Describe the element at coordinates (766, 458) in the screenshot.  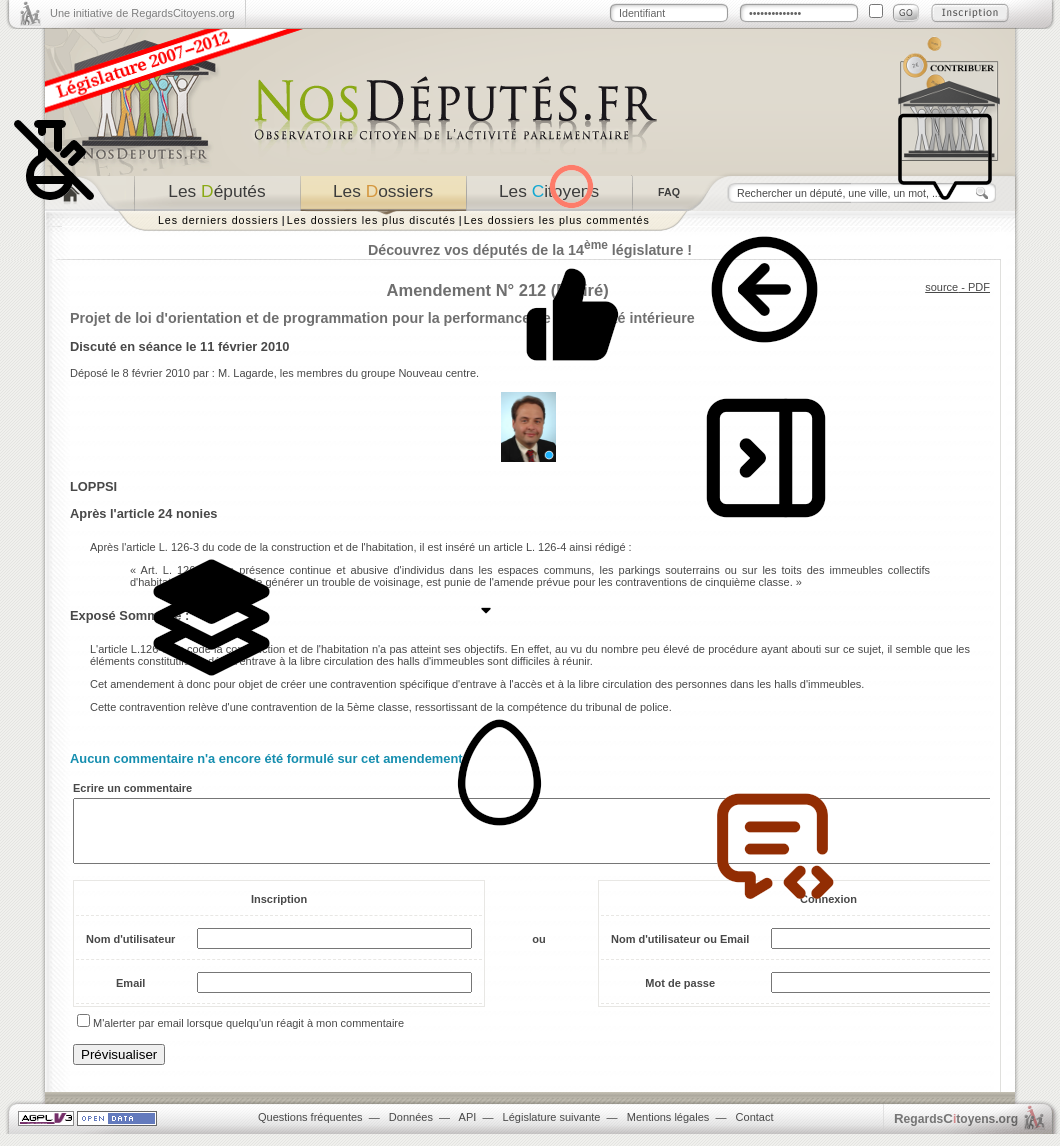
I see `collapse the right sidebar panel` at that location.